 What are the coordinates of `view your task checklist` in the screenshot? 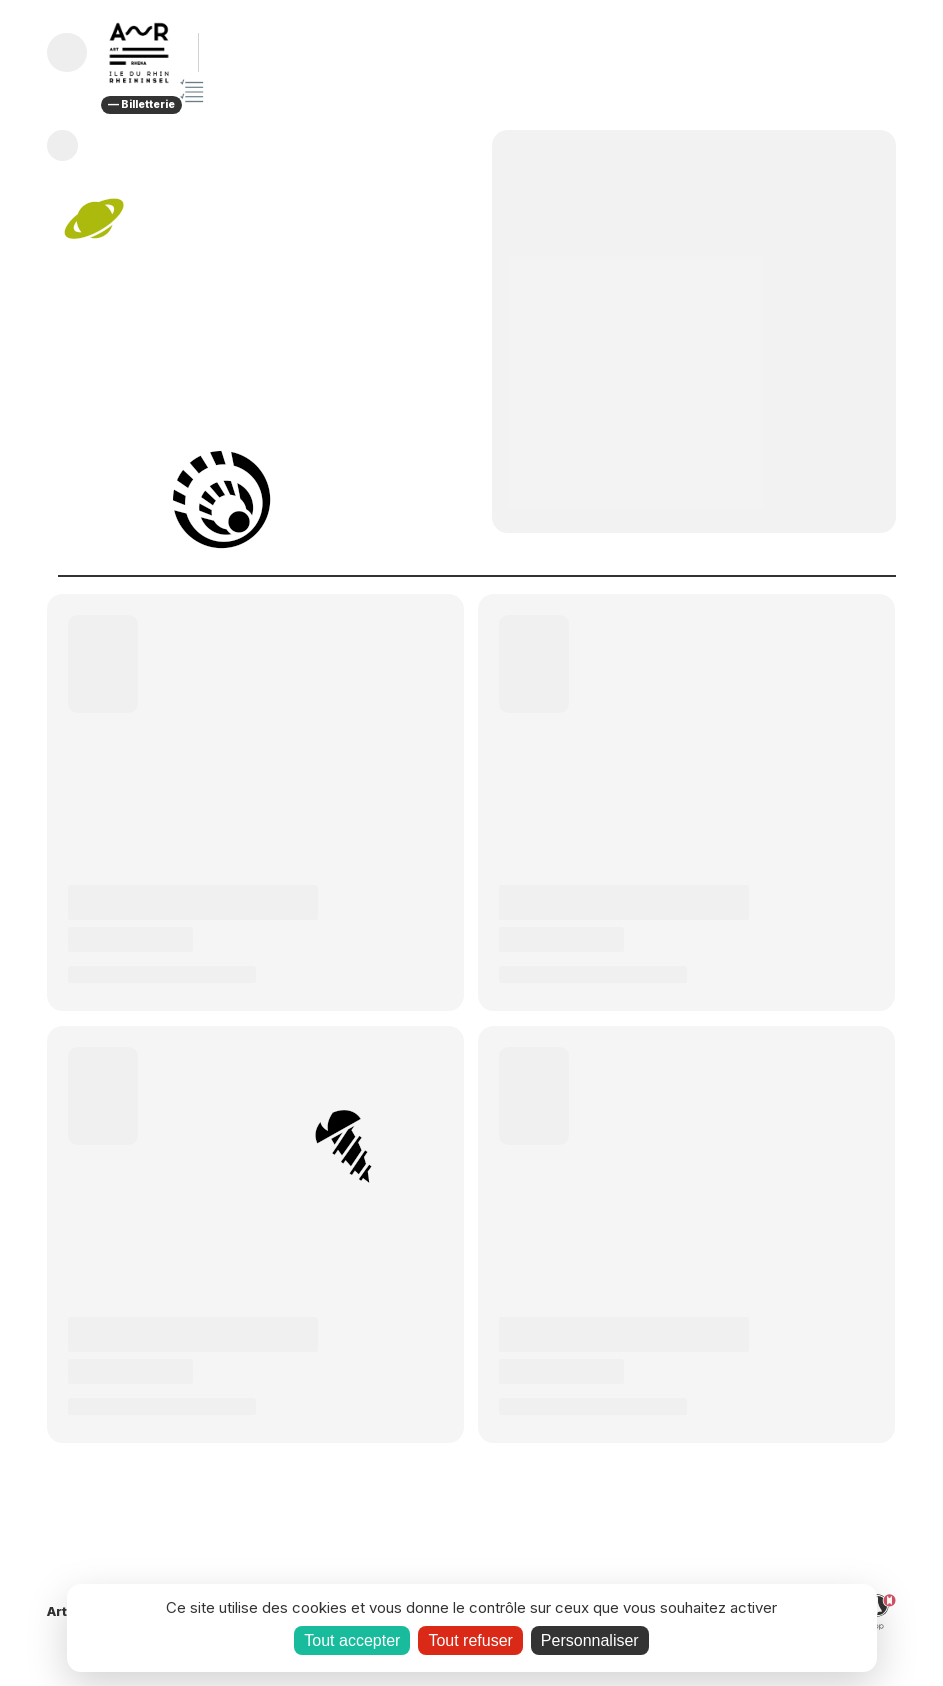 It's located at (193, 92).